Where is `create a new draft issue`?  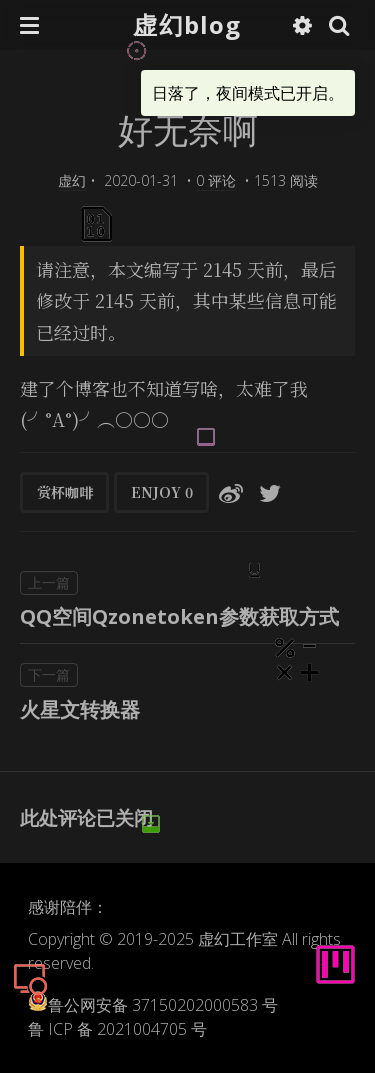
create a new draft issue is located at coordinates (137, 51).